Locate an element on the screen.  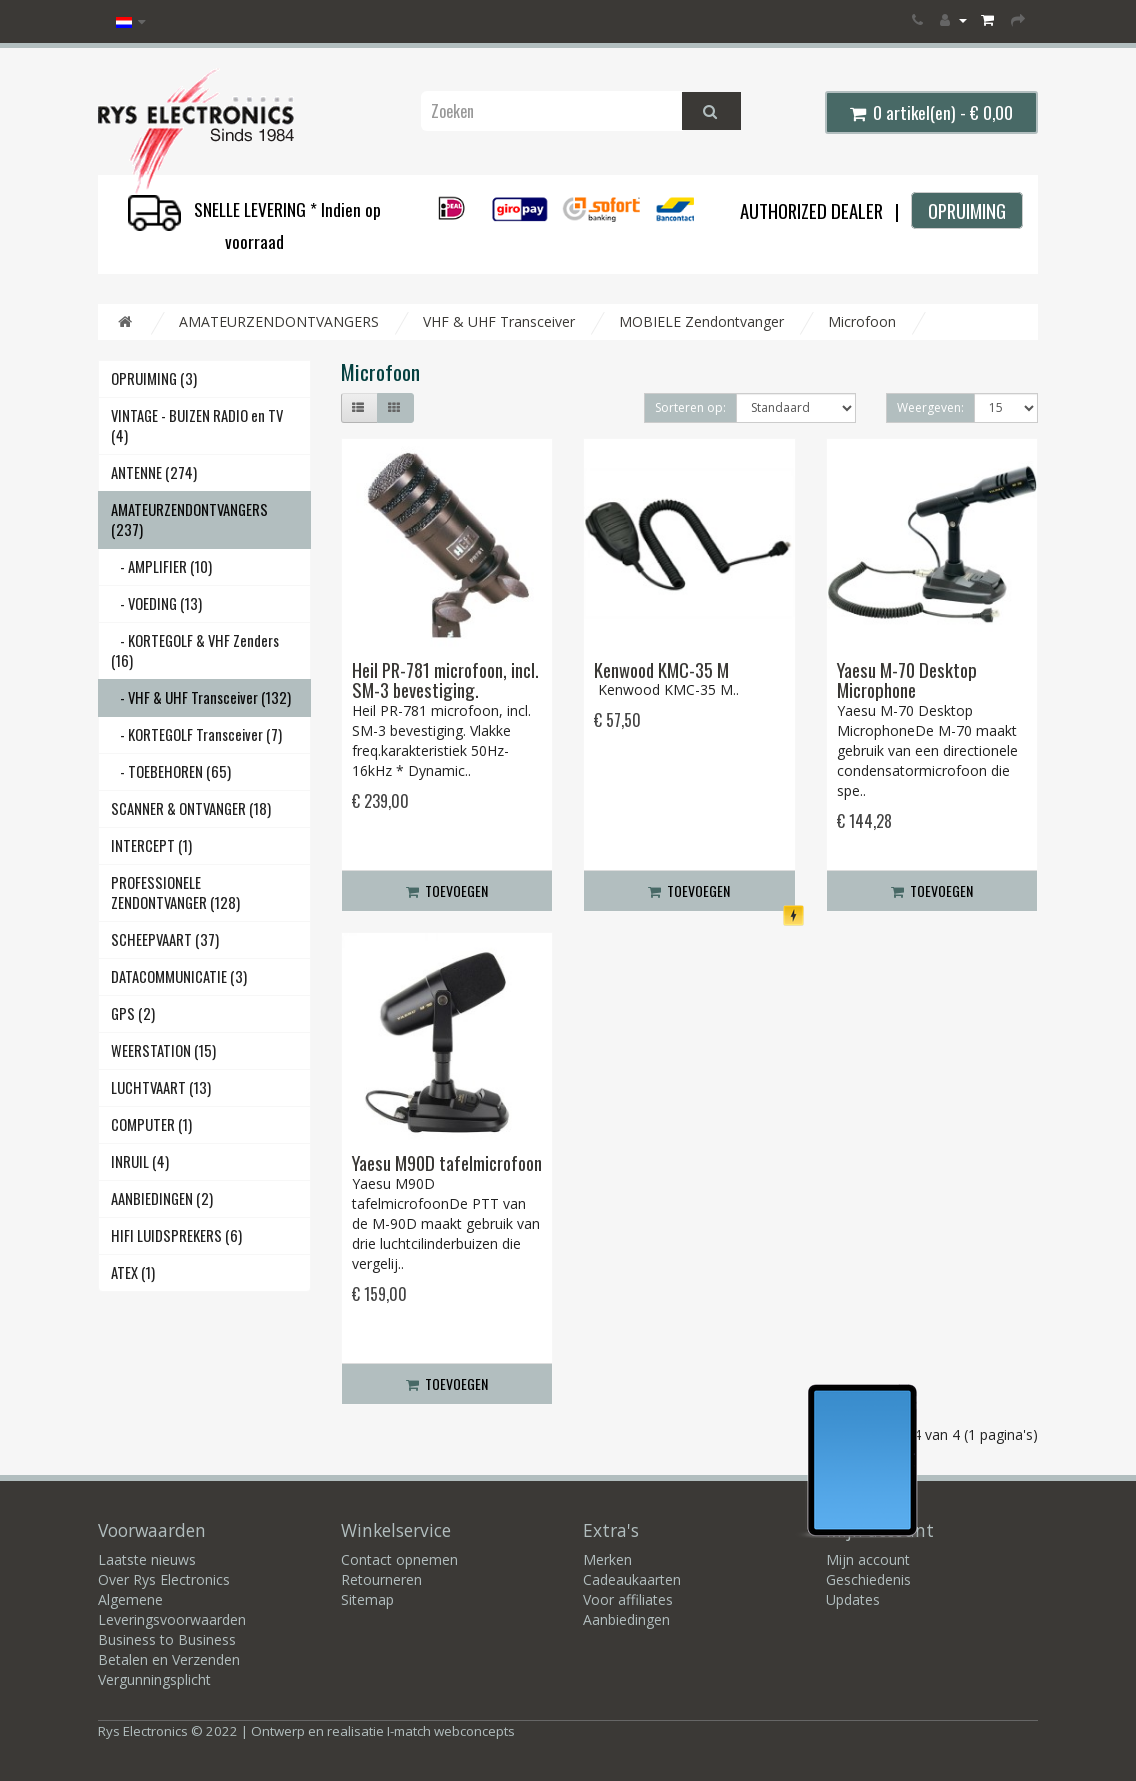
iPad Air M2 device icon is located at coordinates (862, 1461).